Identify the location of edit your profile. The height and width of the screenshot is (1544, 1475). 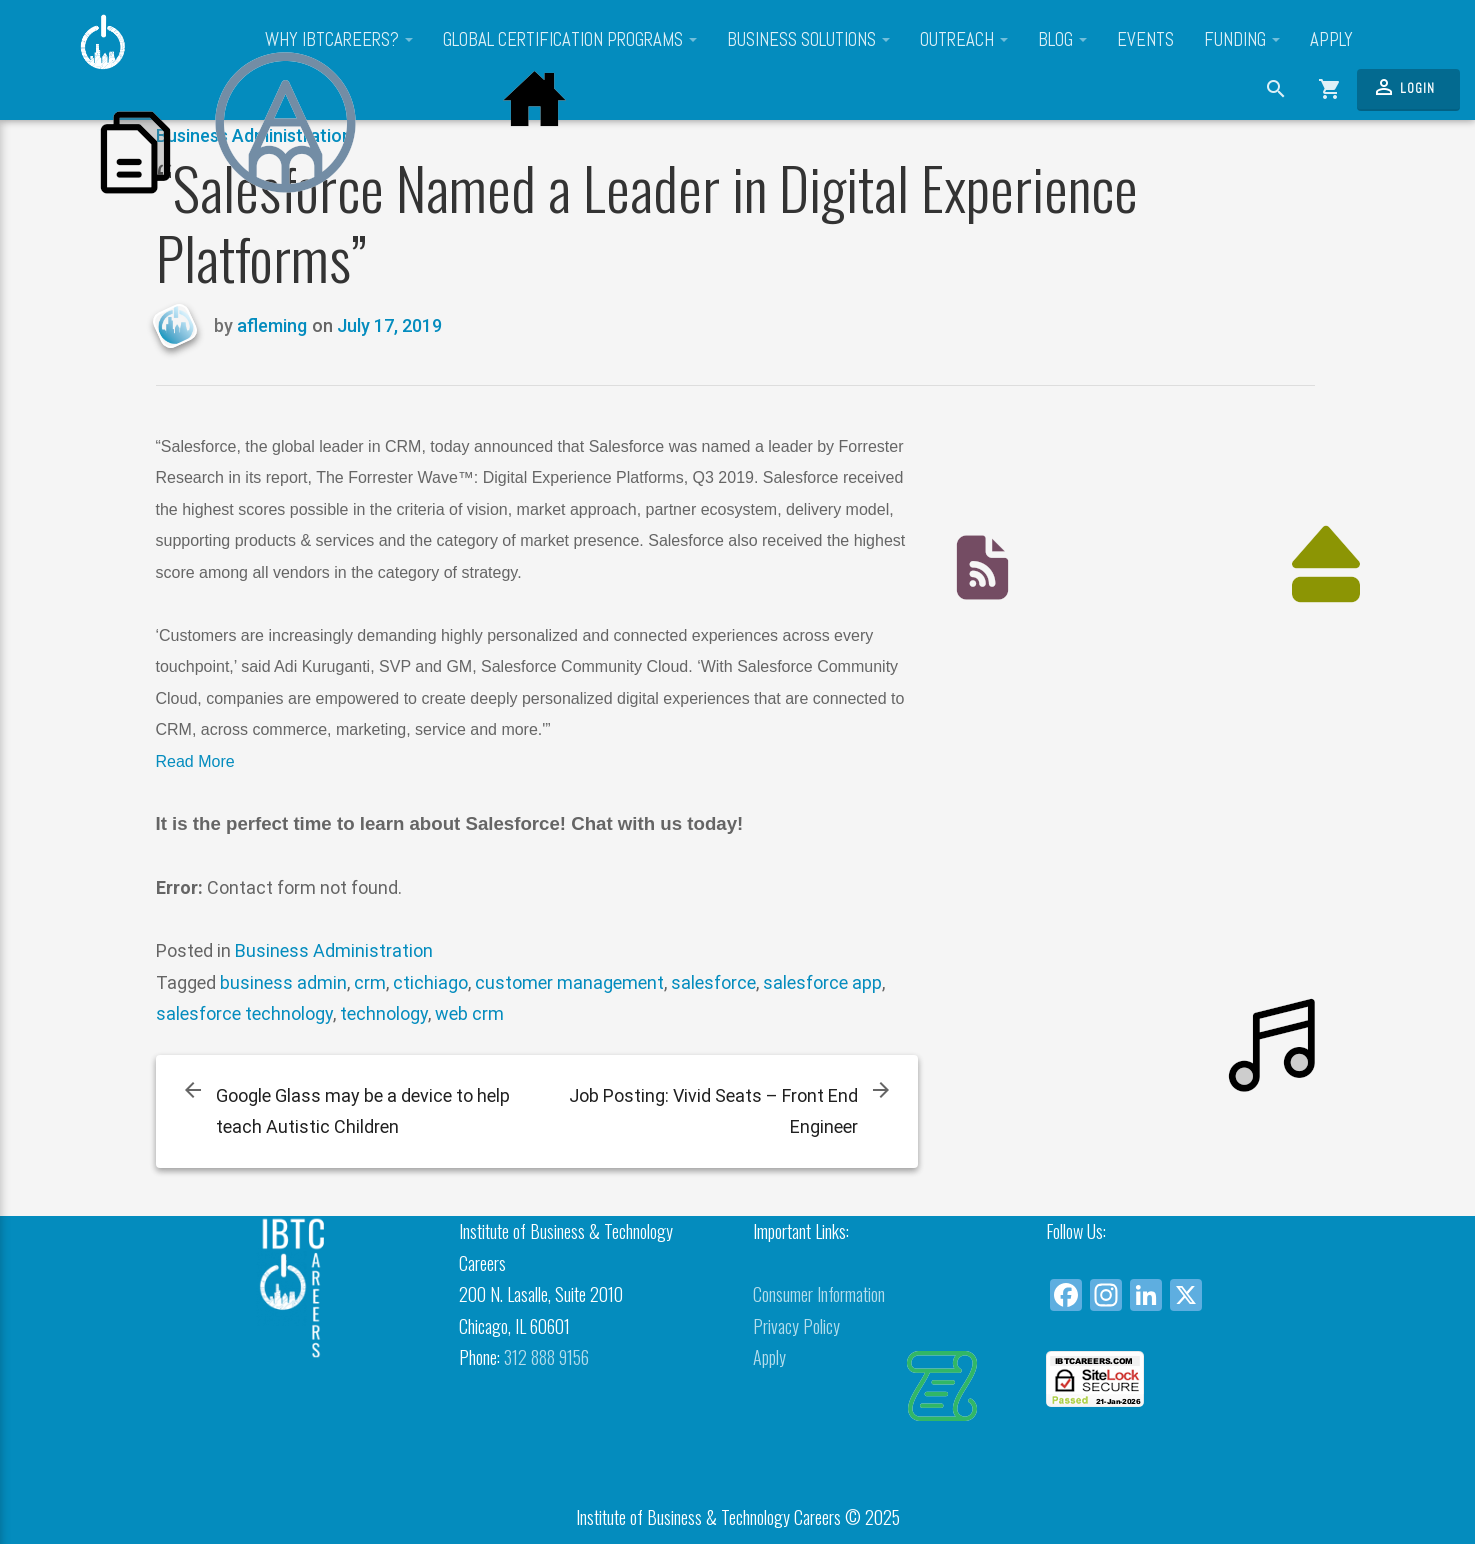
(285, 122).